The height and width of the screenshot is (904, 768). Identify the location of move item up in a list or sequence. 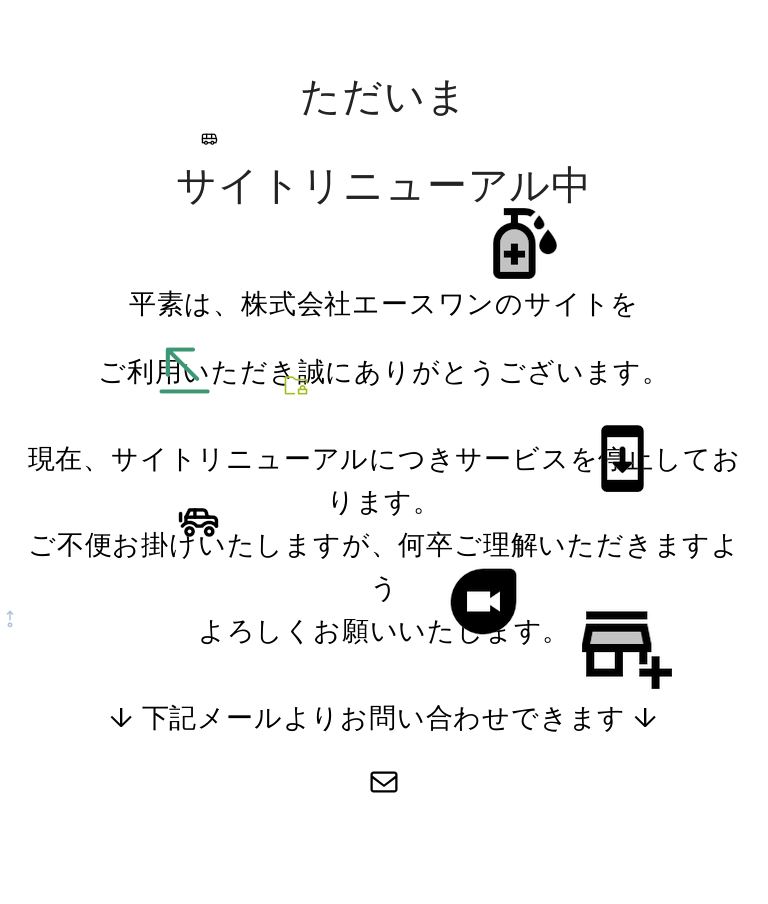
(10, 619).